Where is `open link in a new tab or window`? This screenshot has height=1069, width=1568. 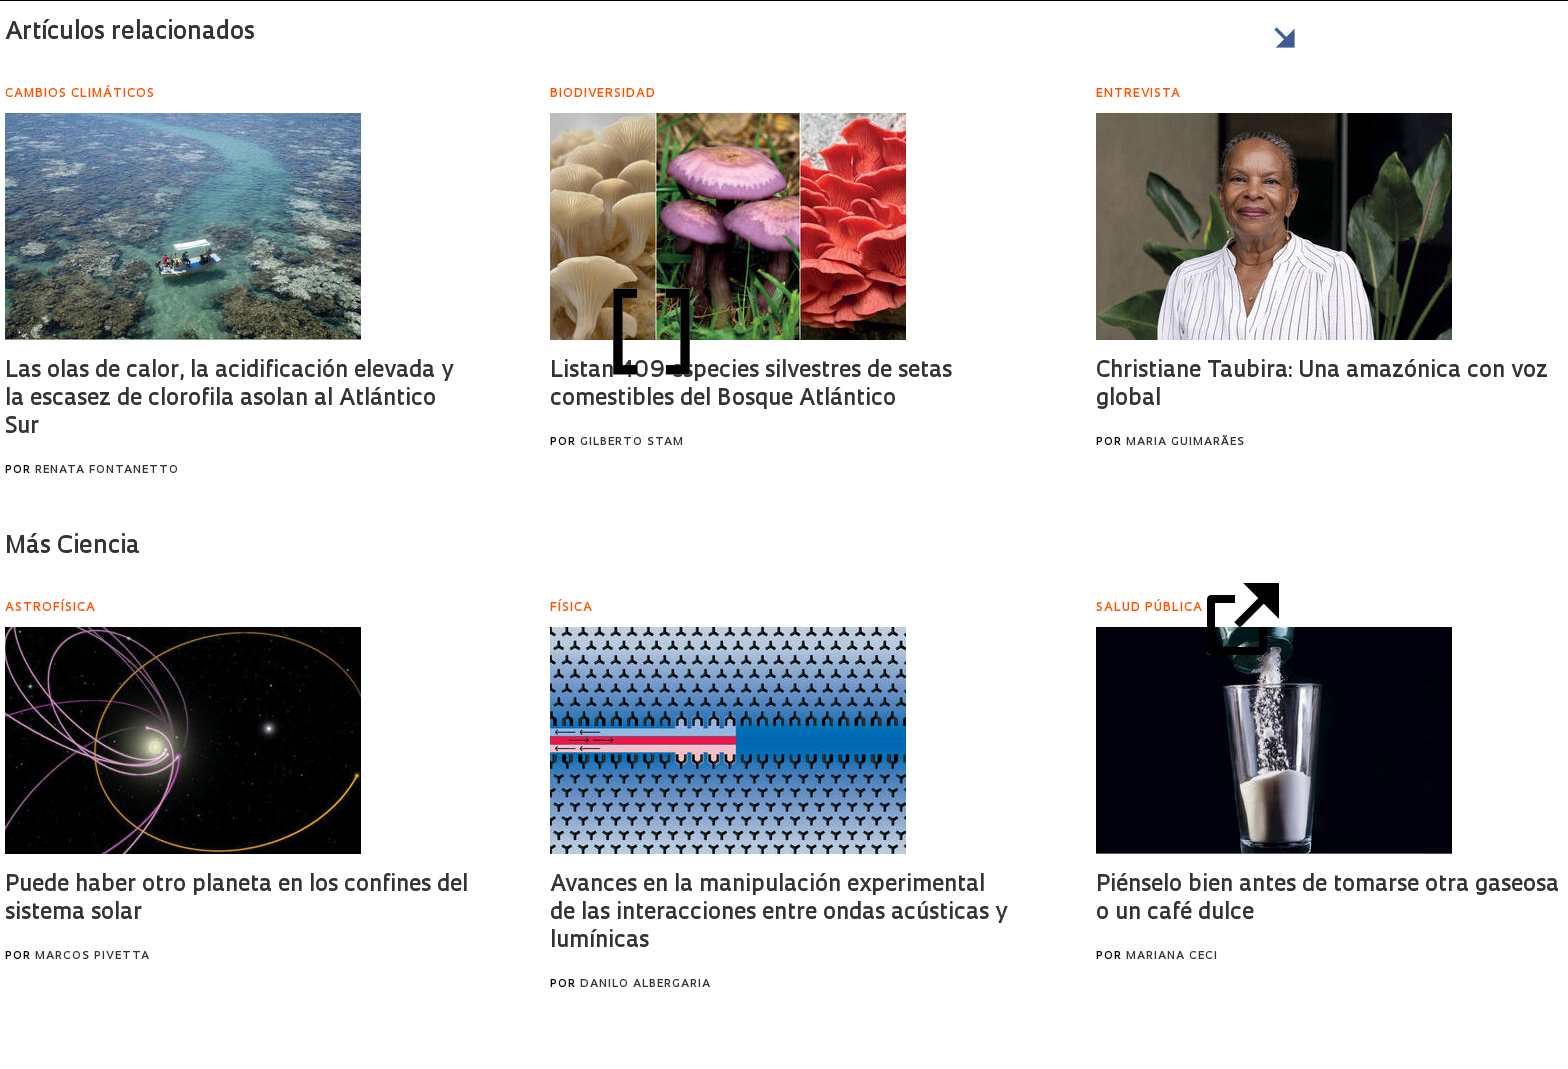
open link in a new tab or window is located at coordinates (1243, 619).